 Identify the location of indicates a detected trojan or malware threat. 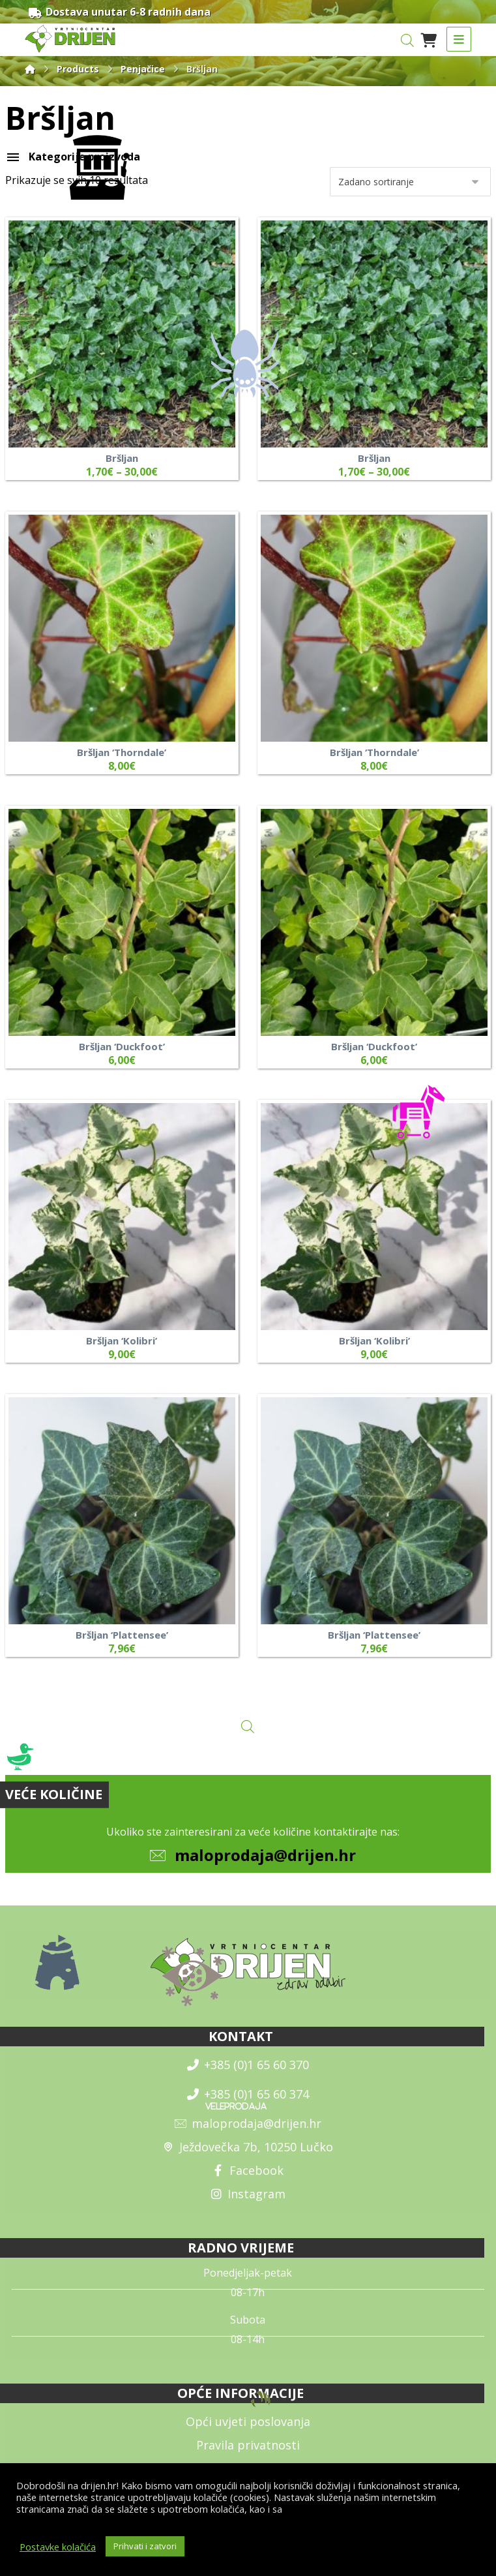
(418, 1112).